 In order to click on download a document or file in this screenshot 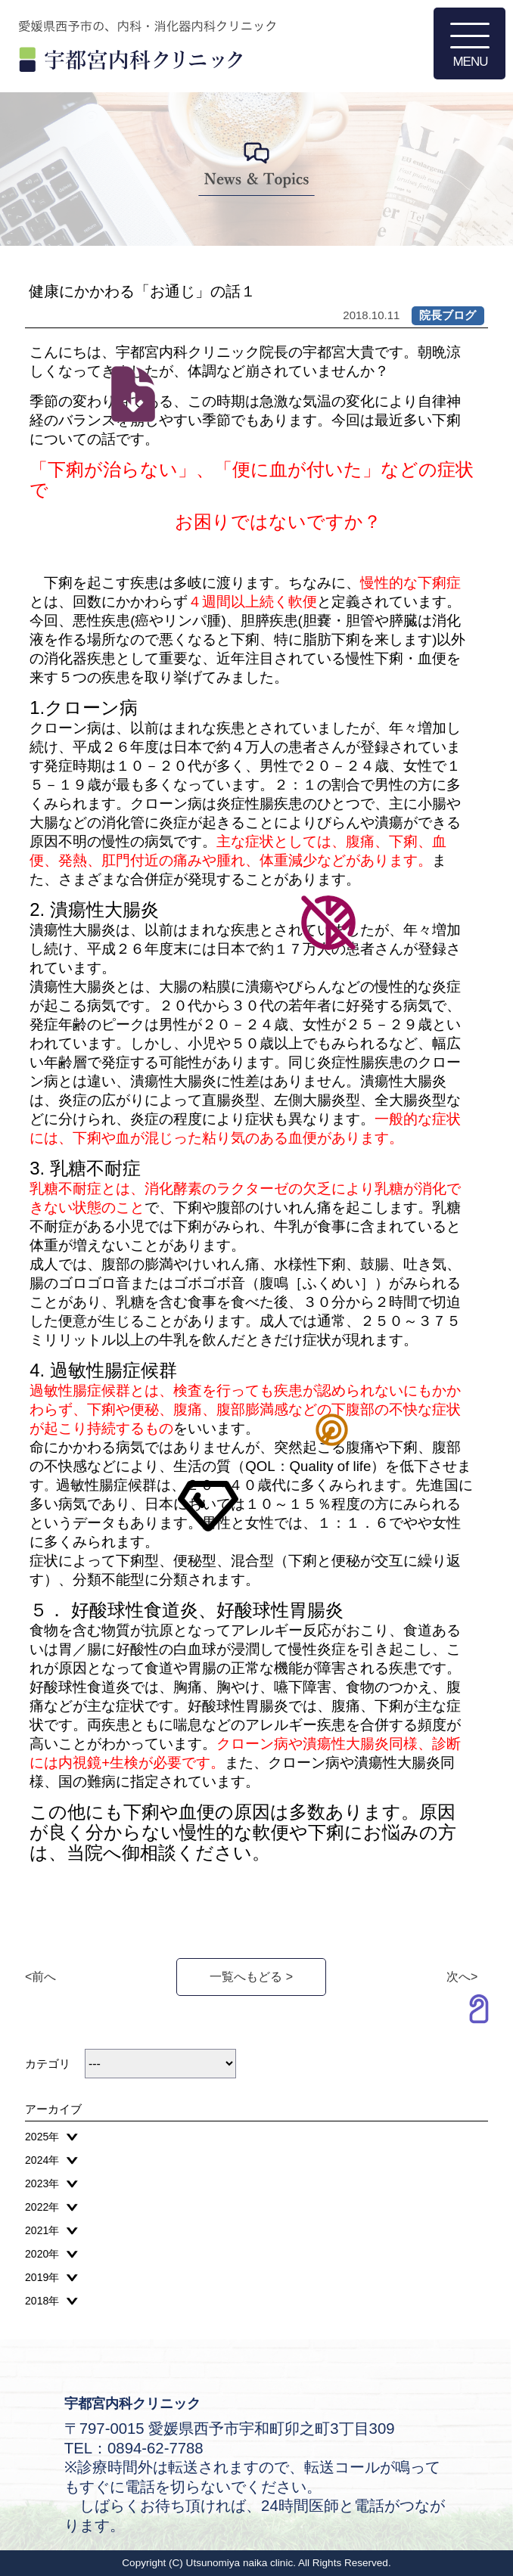, I will do `click(133, 394)`.